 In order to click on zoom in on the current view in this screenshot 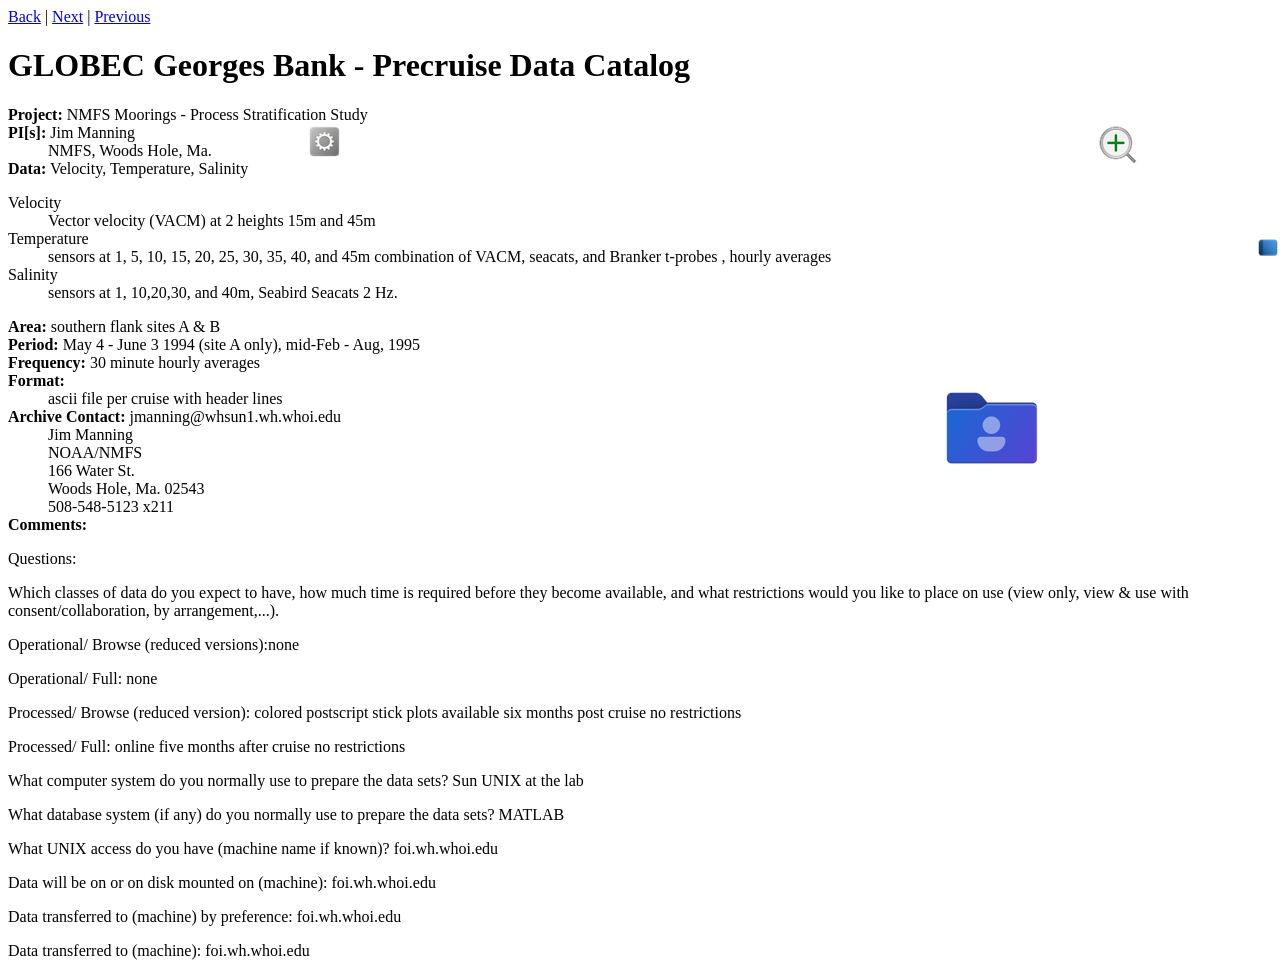, I will do `click(1118, 145)`.